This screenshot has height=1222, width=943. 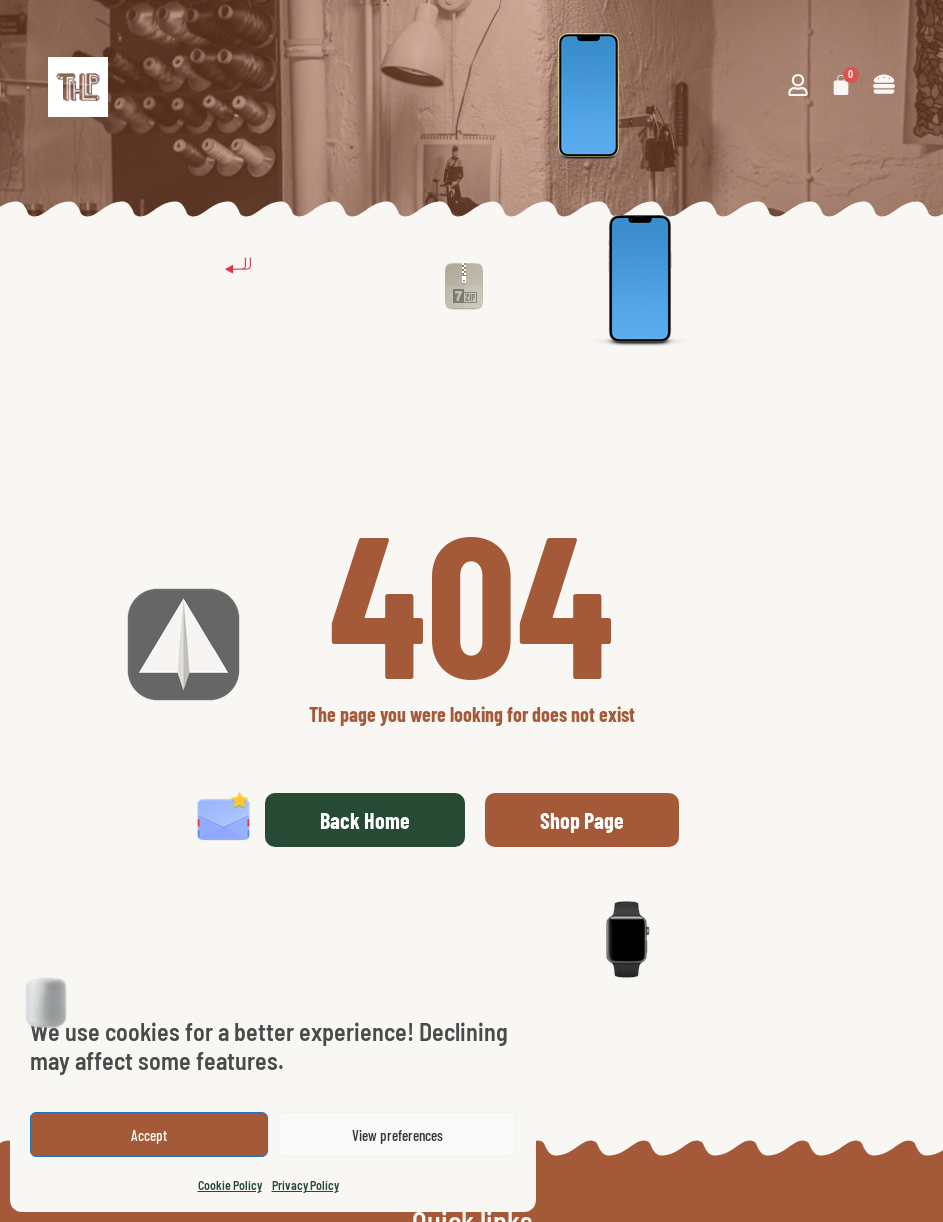 What do you see at coordinates (237, 265) in the screenshot?
I see `reply to all recipients of an email` at bounding box center [237, 265].